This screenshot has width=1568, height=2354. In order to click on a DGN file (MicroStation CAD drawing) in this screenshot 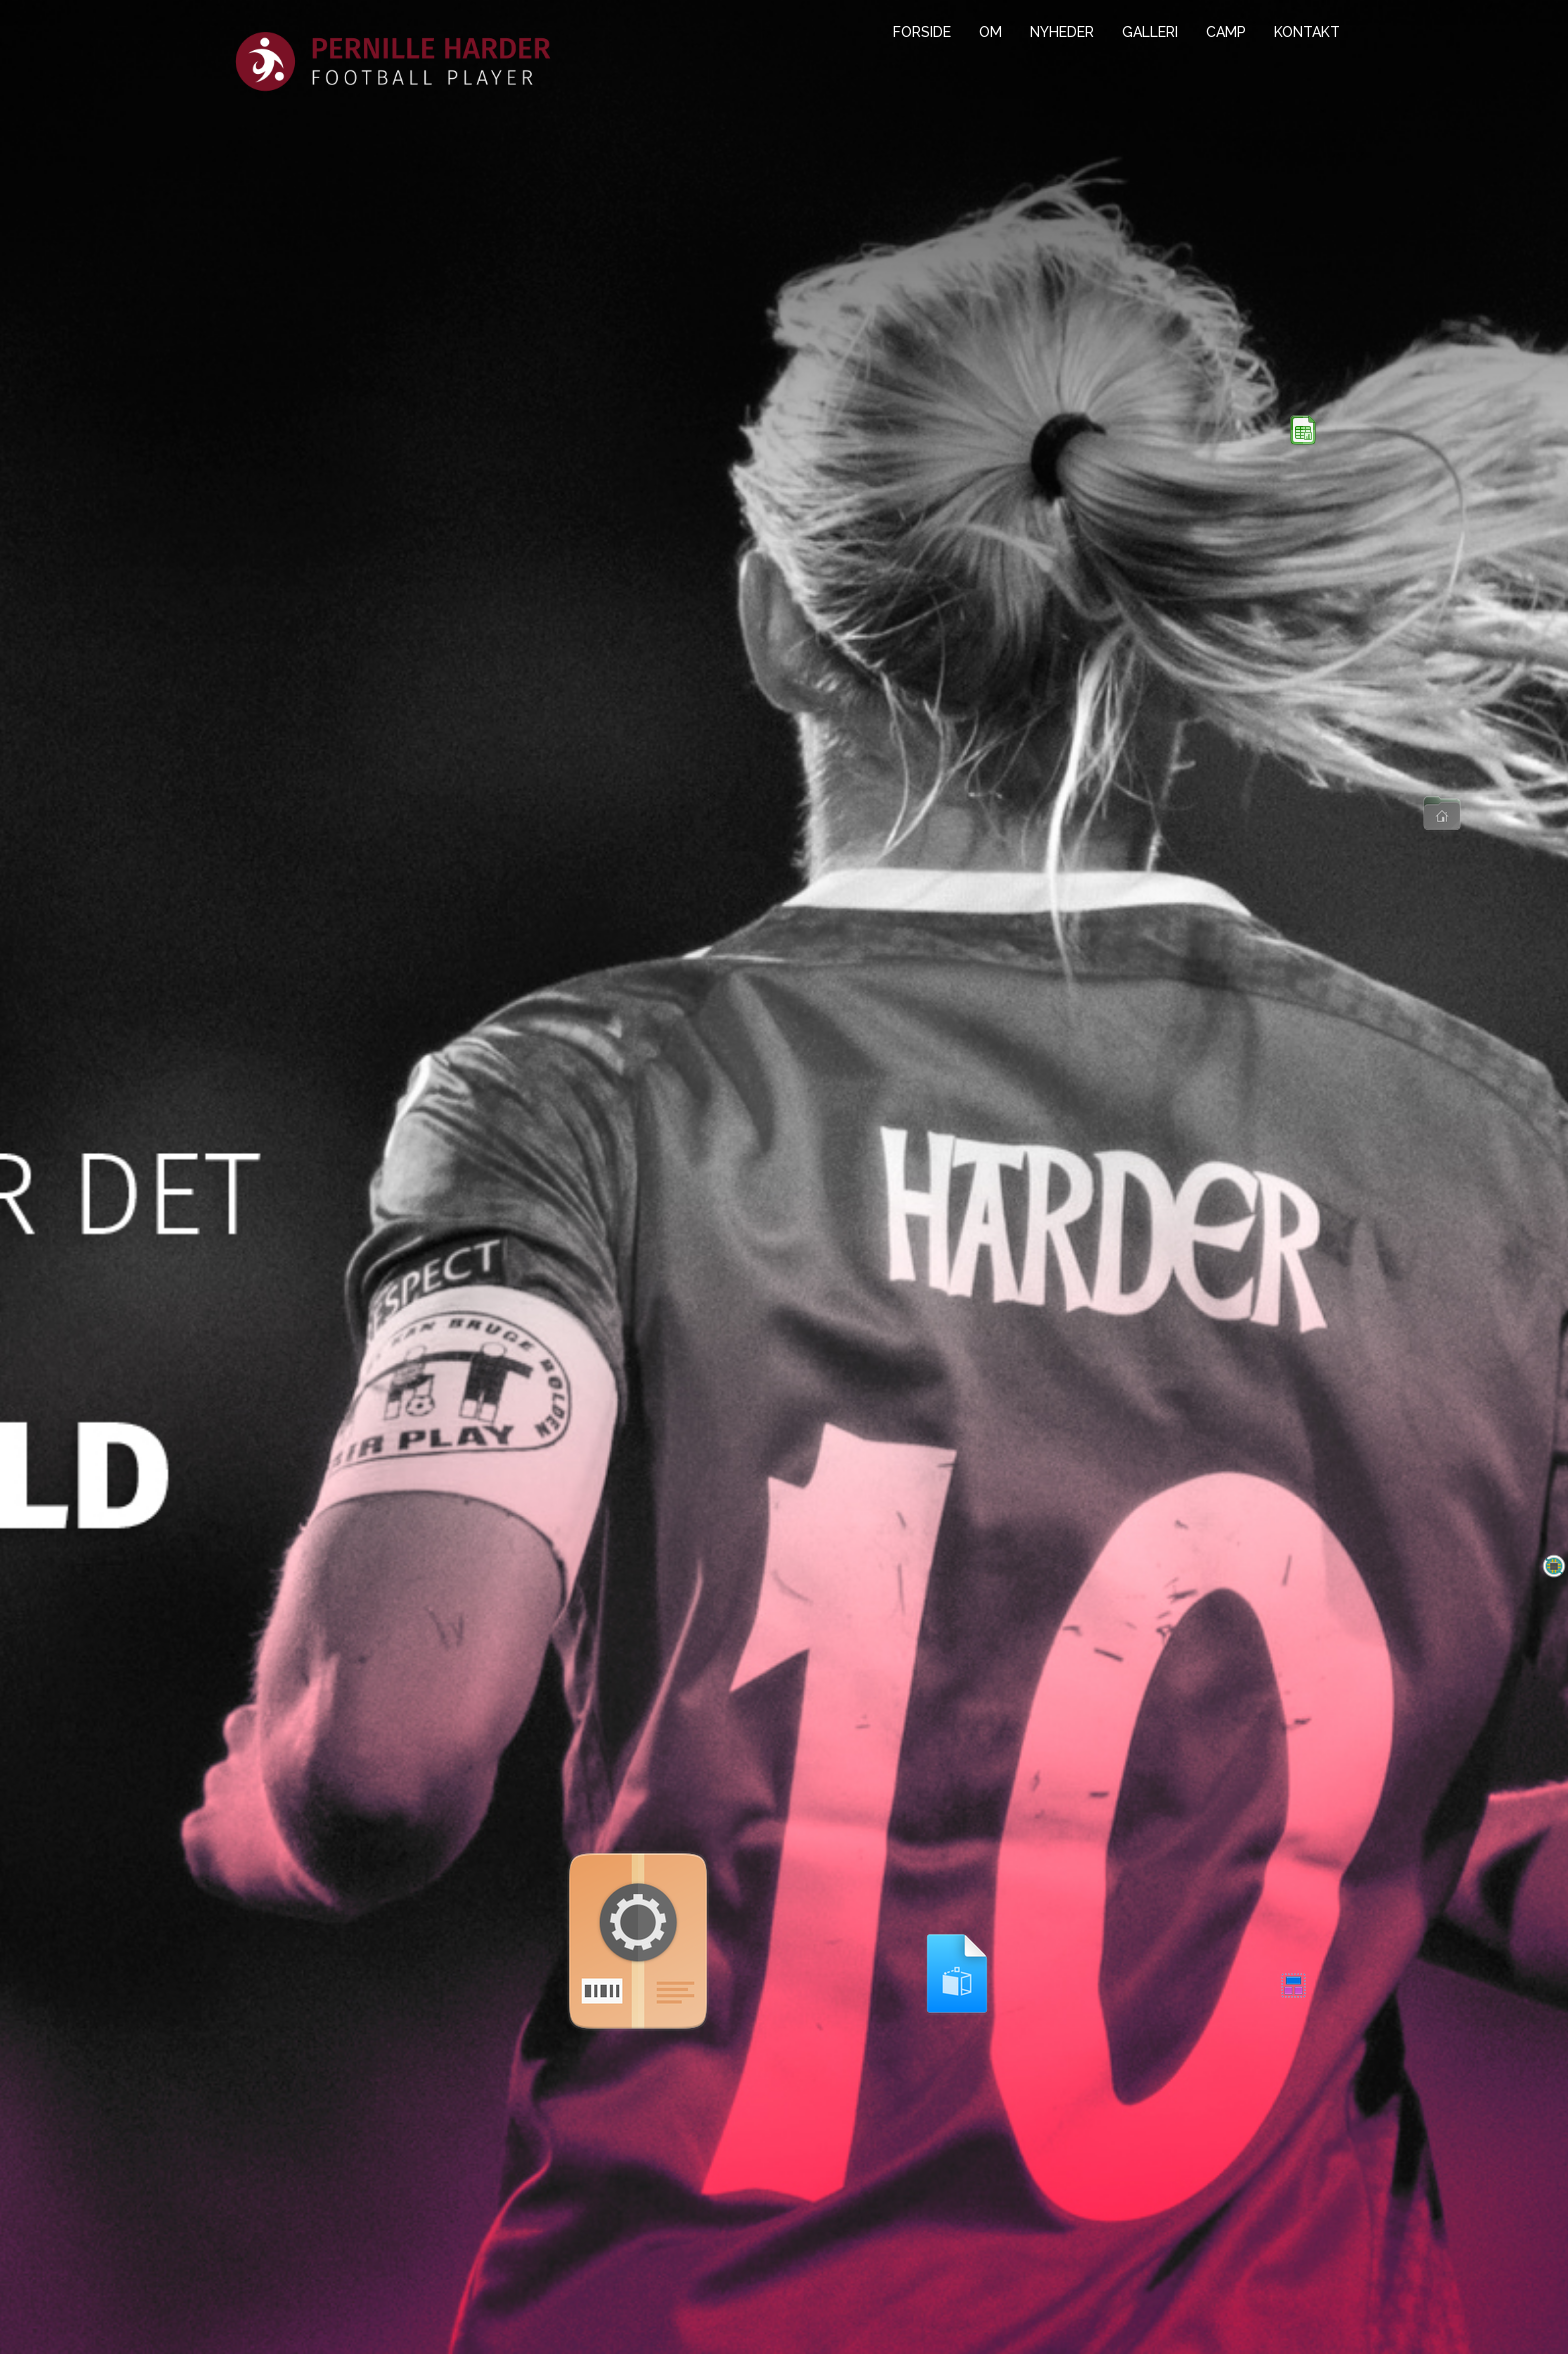, I will do `click(957, 1975)`.